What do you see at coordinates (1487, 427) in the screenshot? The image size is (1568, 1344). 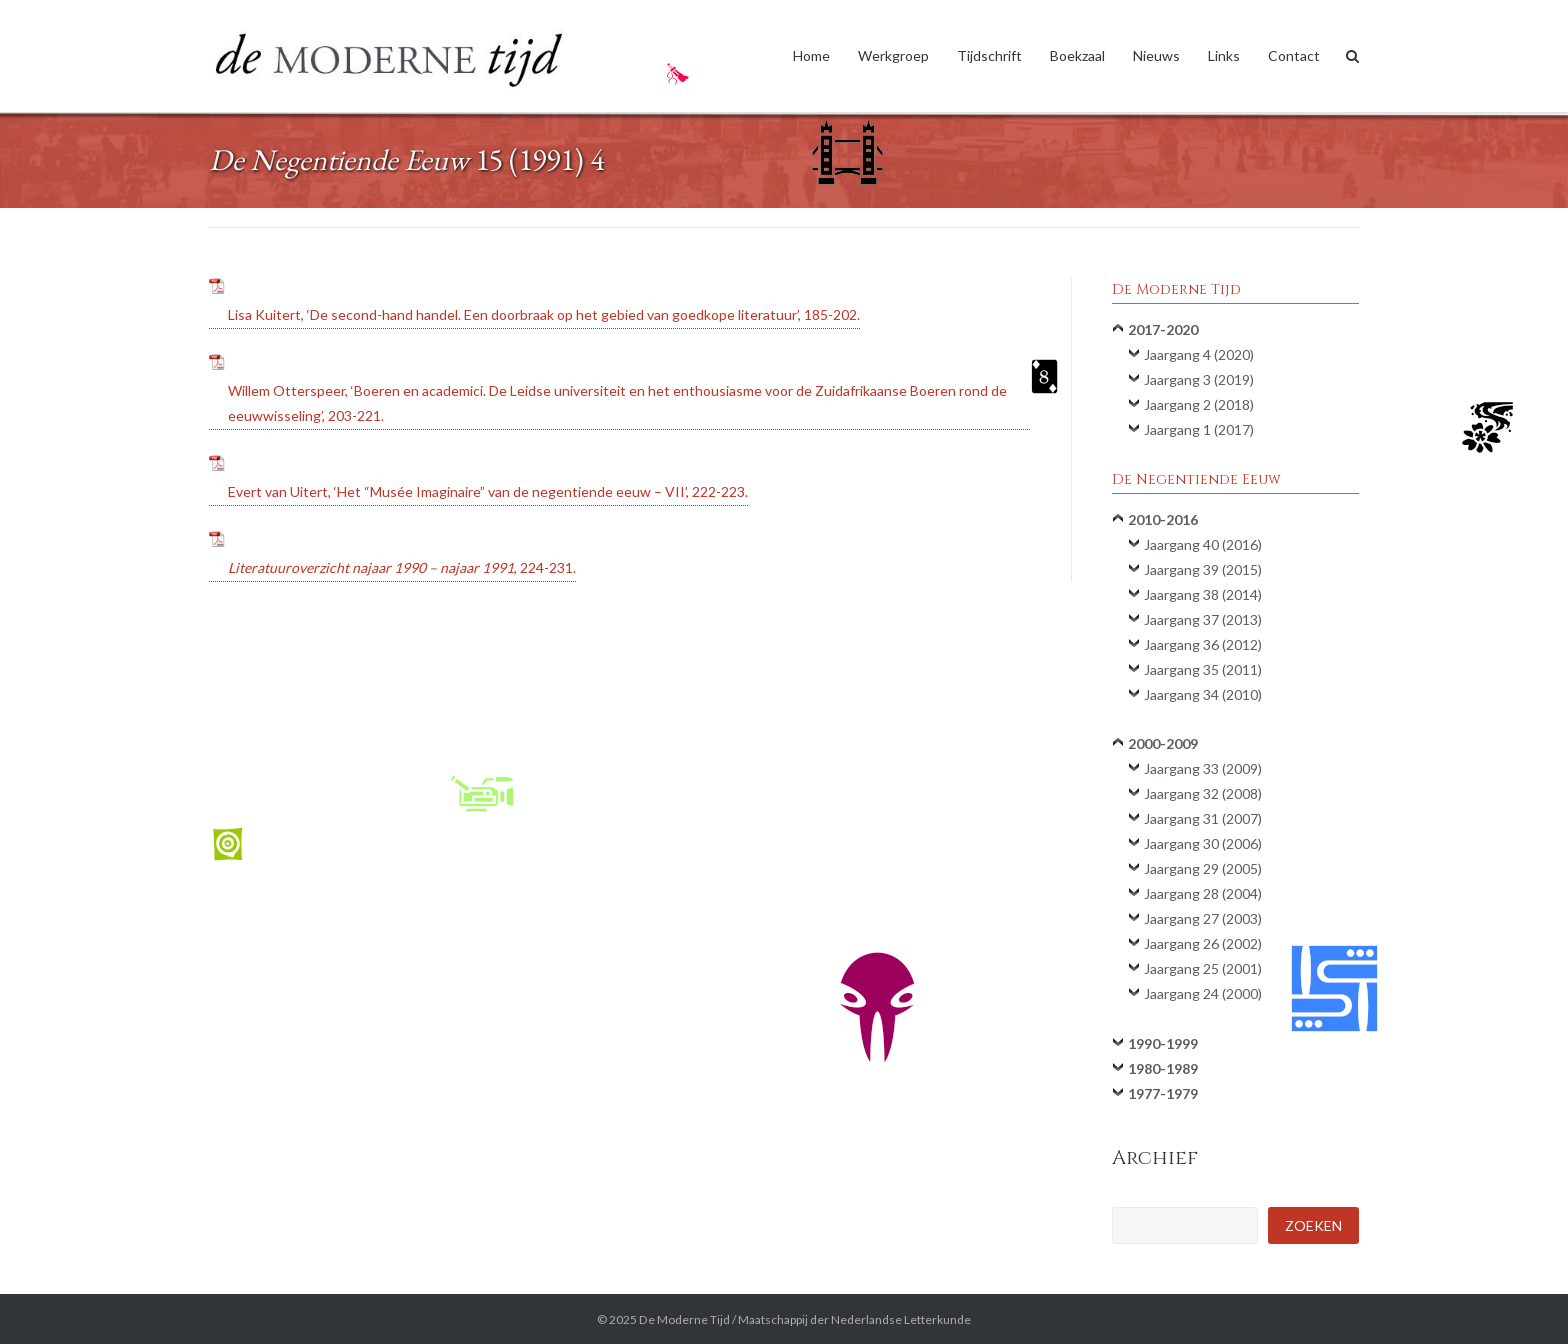 I see `browse fragrance or perfume products` at bounding box center [1487, 427].